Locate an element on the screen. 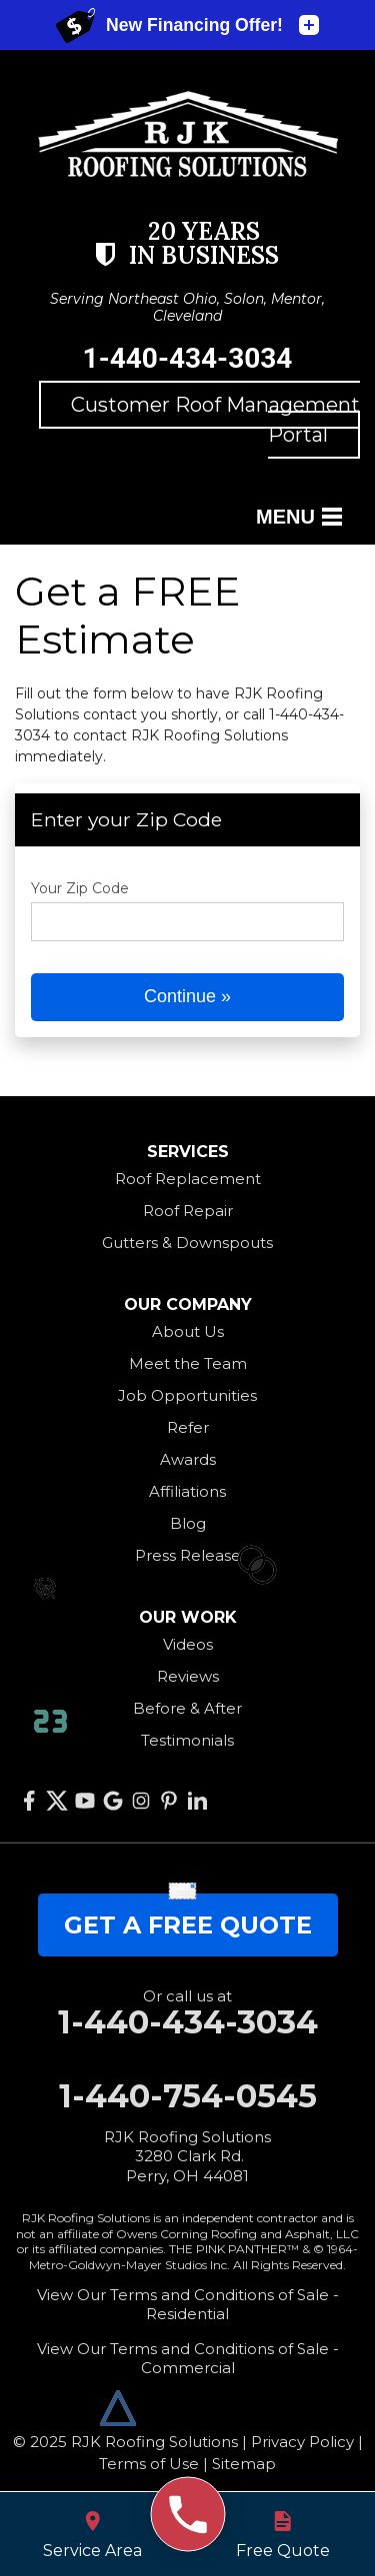 The image size is (375, 2576). displays the number 23 as a badge or label is located at coordinates (50, 1721).